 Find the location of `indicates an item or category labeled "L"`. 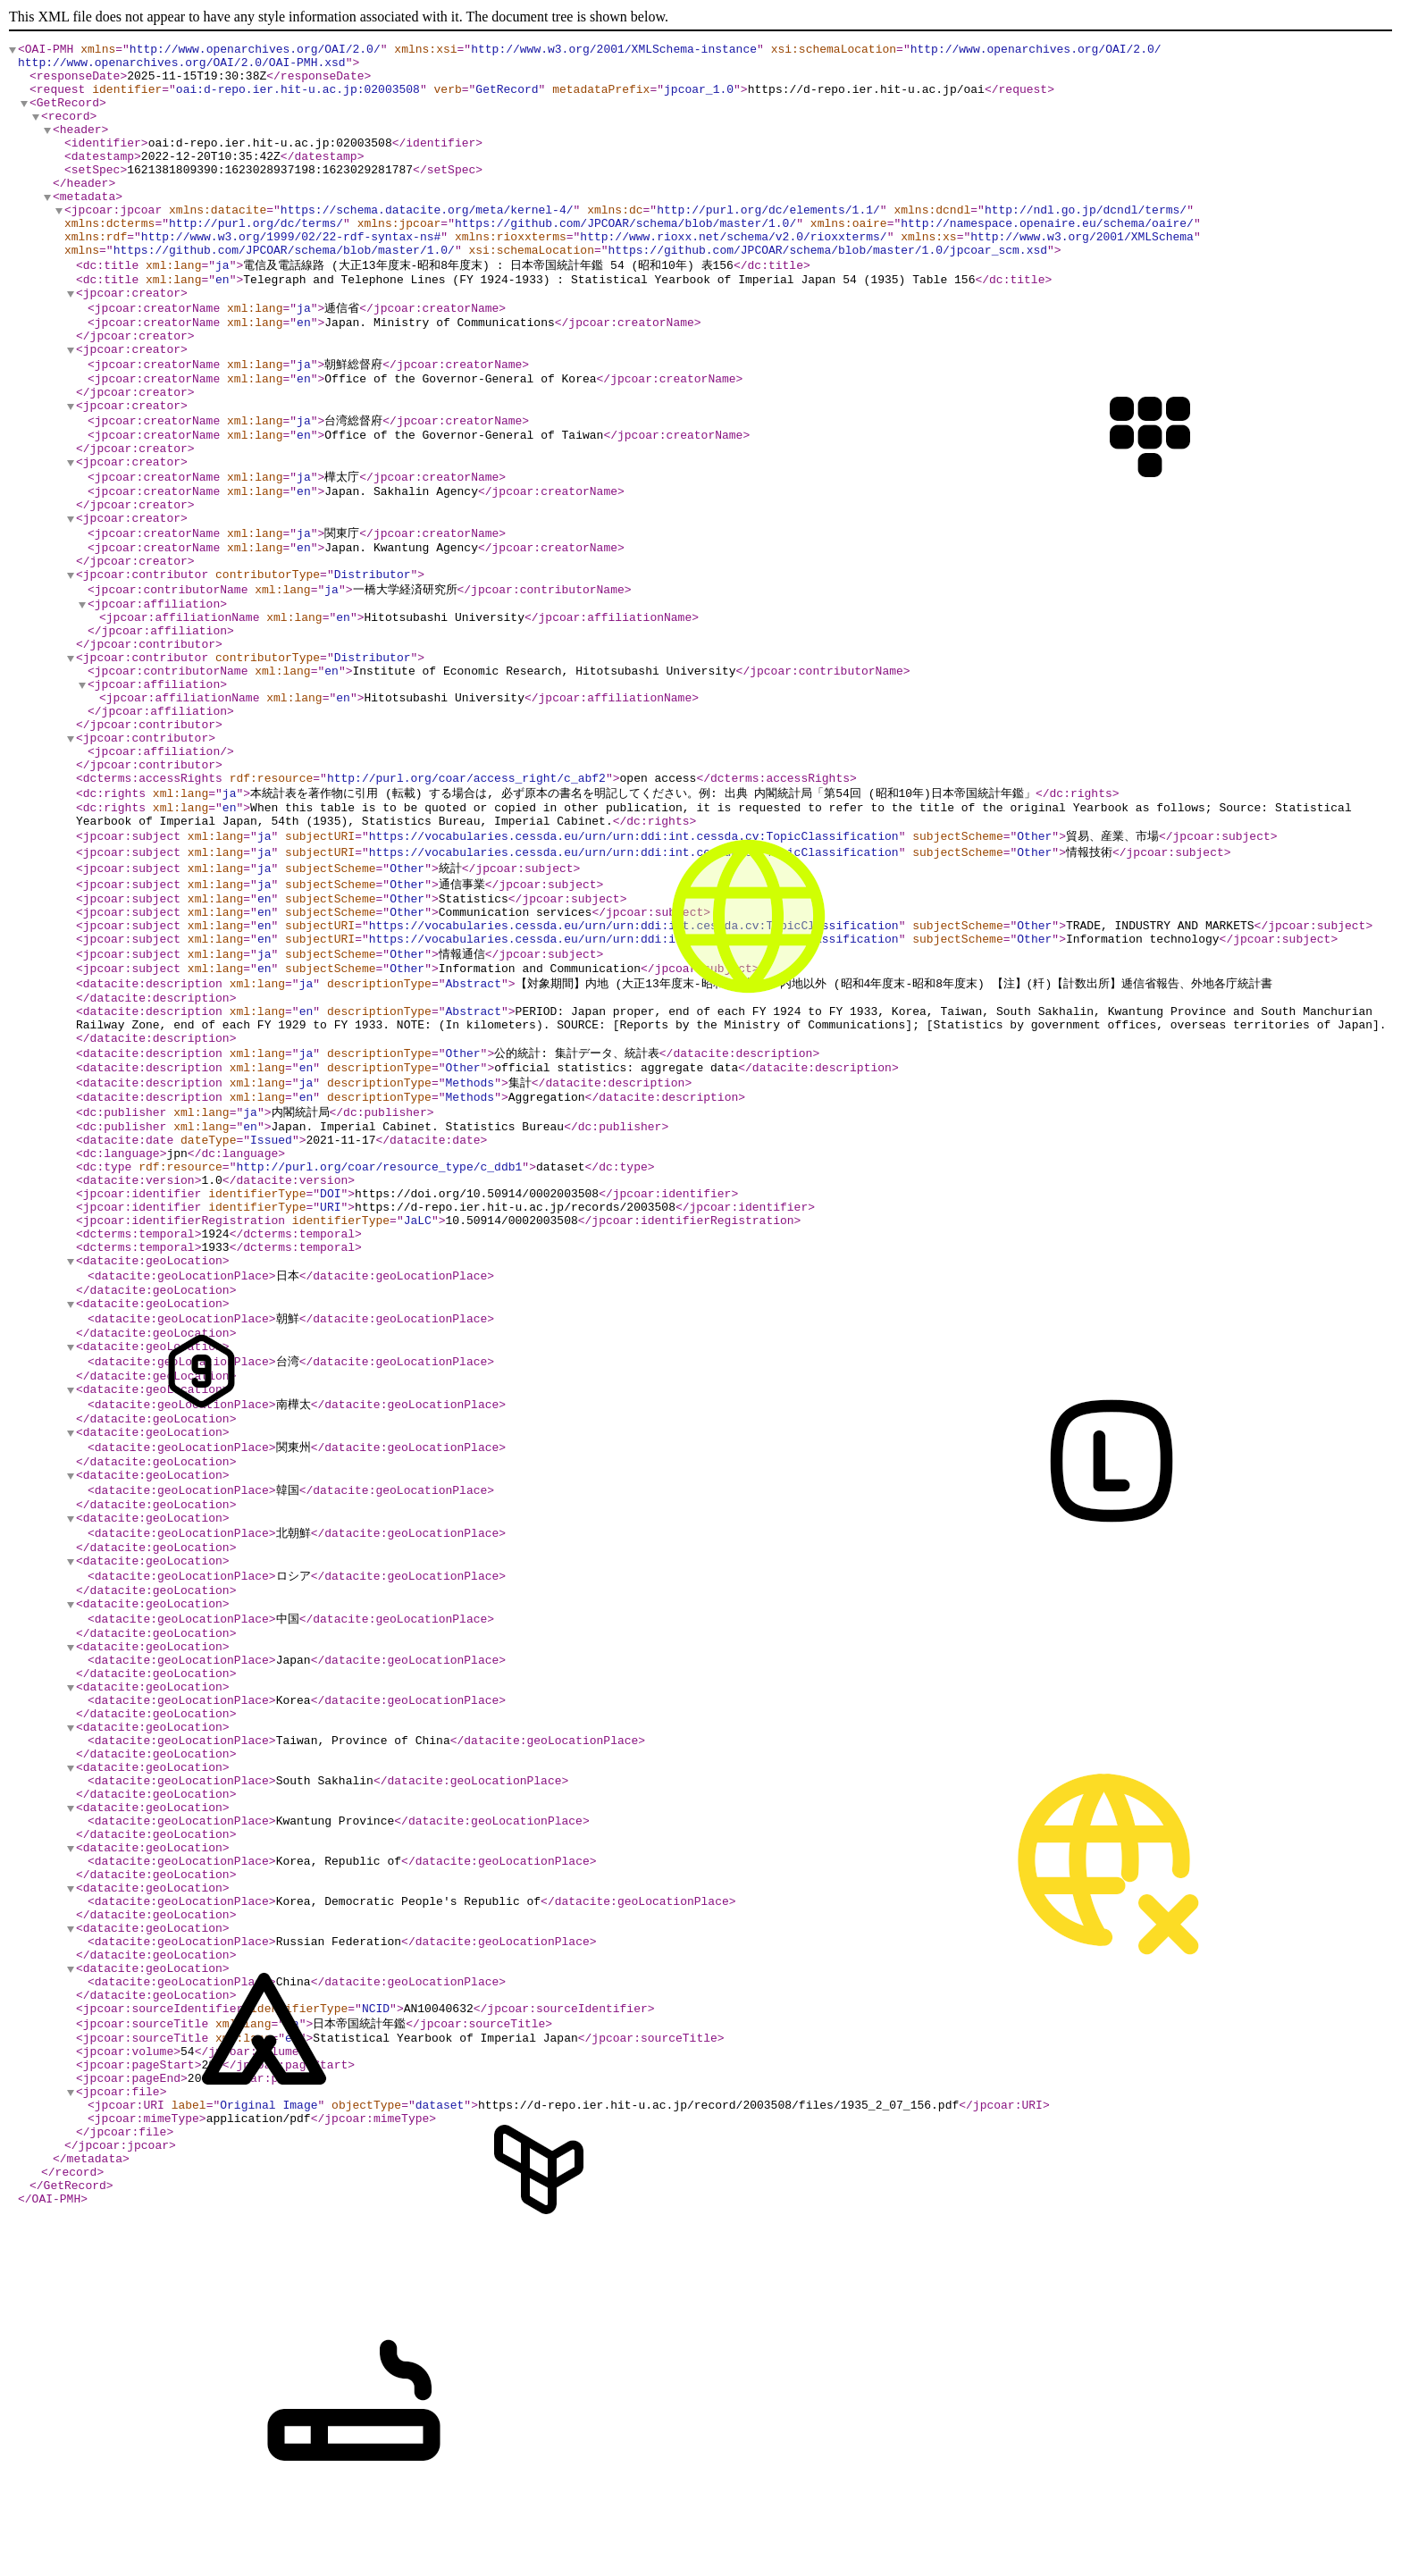

indicates an item or category labeled "L" is located at coordinates (1112, 1461).